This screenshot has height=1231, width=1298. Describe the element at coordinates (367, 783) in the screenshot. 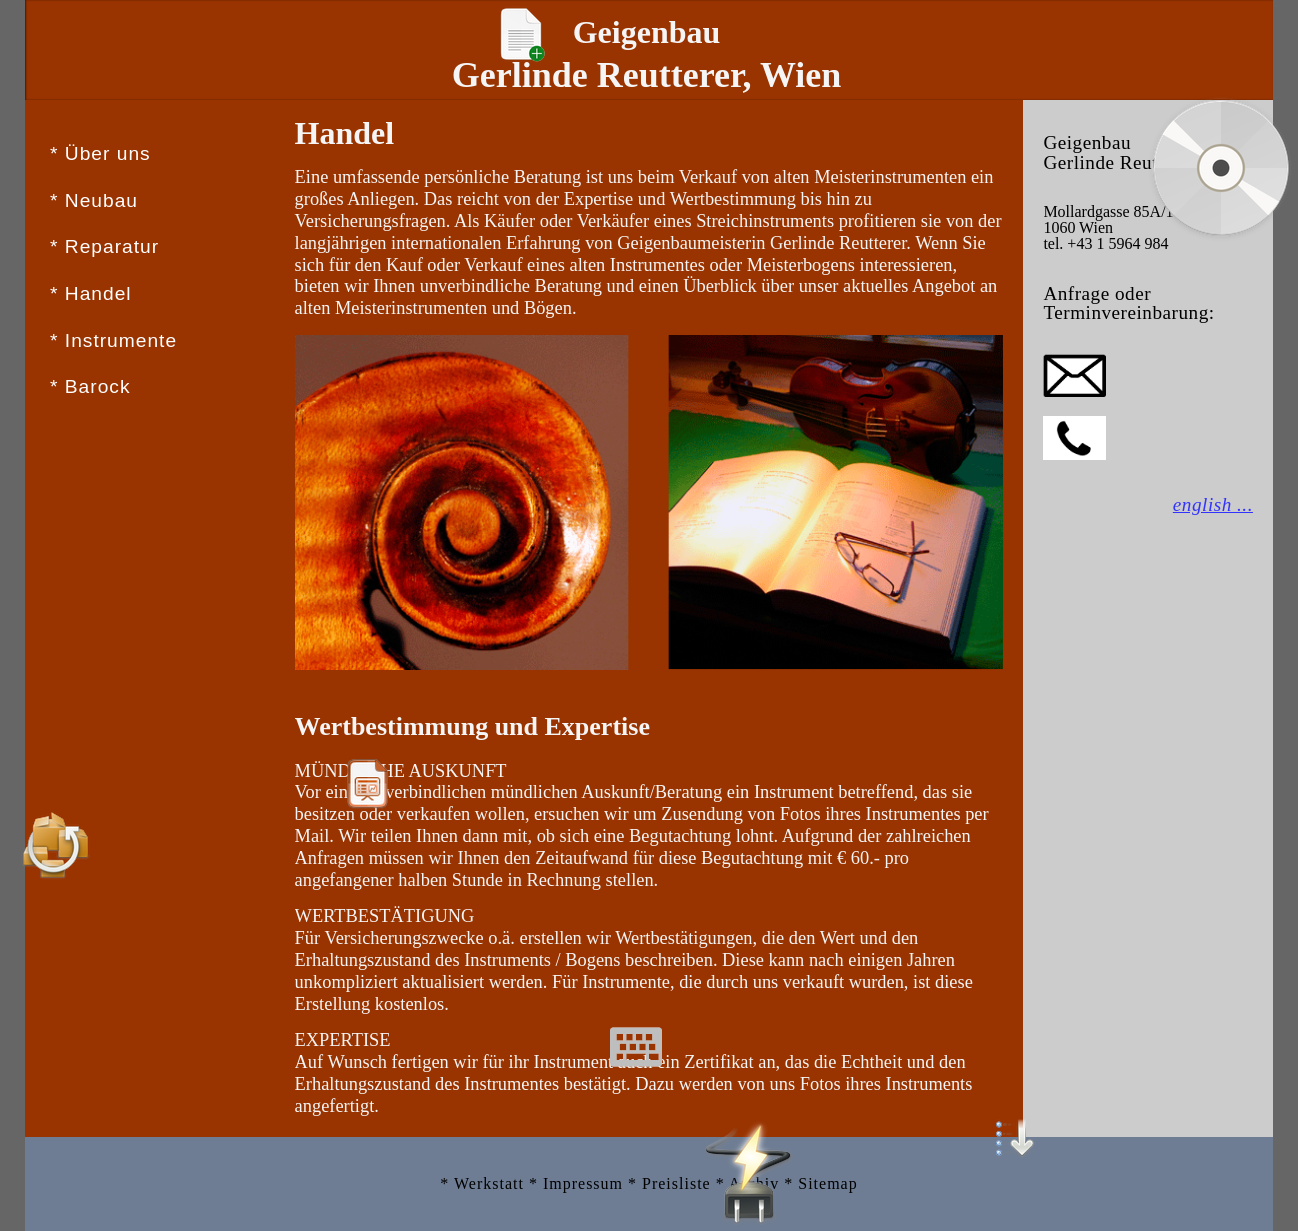

I see `libreoffice impress presentation file` at that location.